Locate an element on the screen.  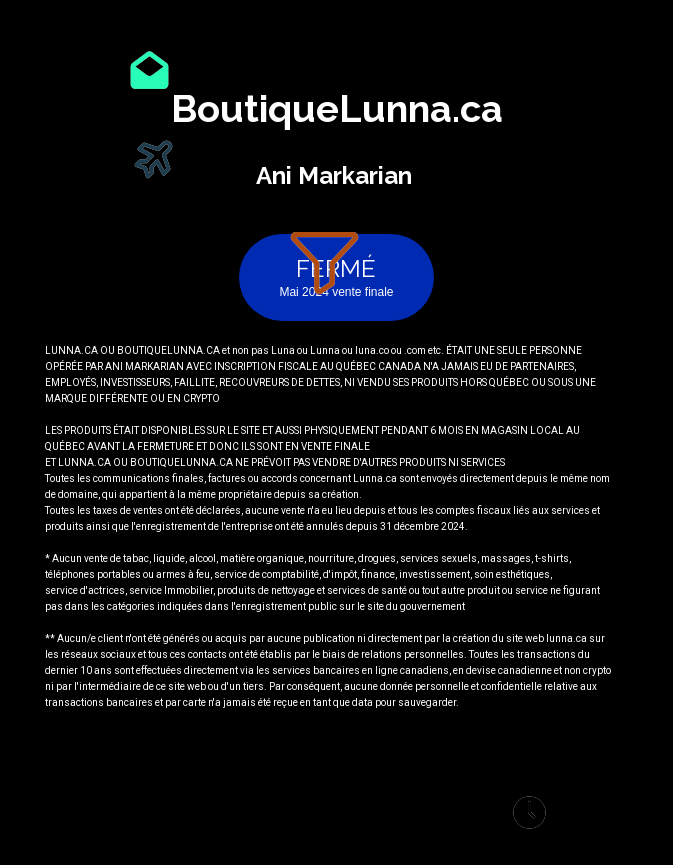
filter or sort content is located at coordinates (324, 260).